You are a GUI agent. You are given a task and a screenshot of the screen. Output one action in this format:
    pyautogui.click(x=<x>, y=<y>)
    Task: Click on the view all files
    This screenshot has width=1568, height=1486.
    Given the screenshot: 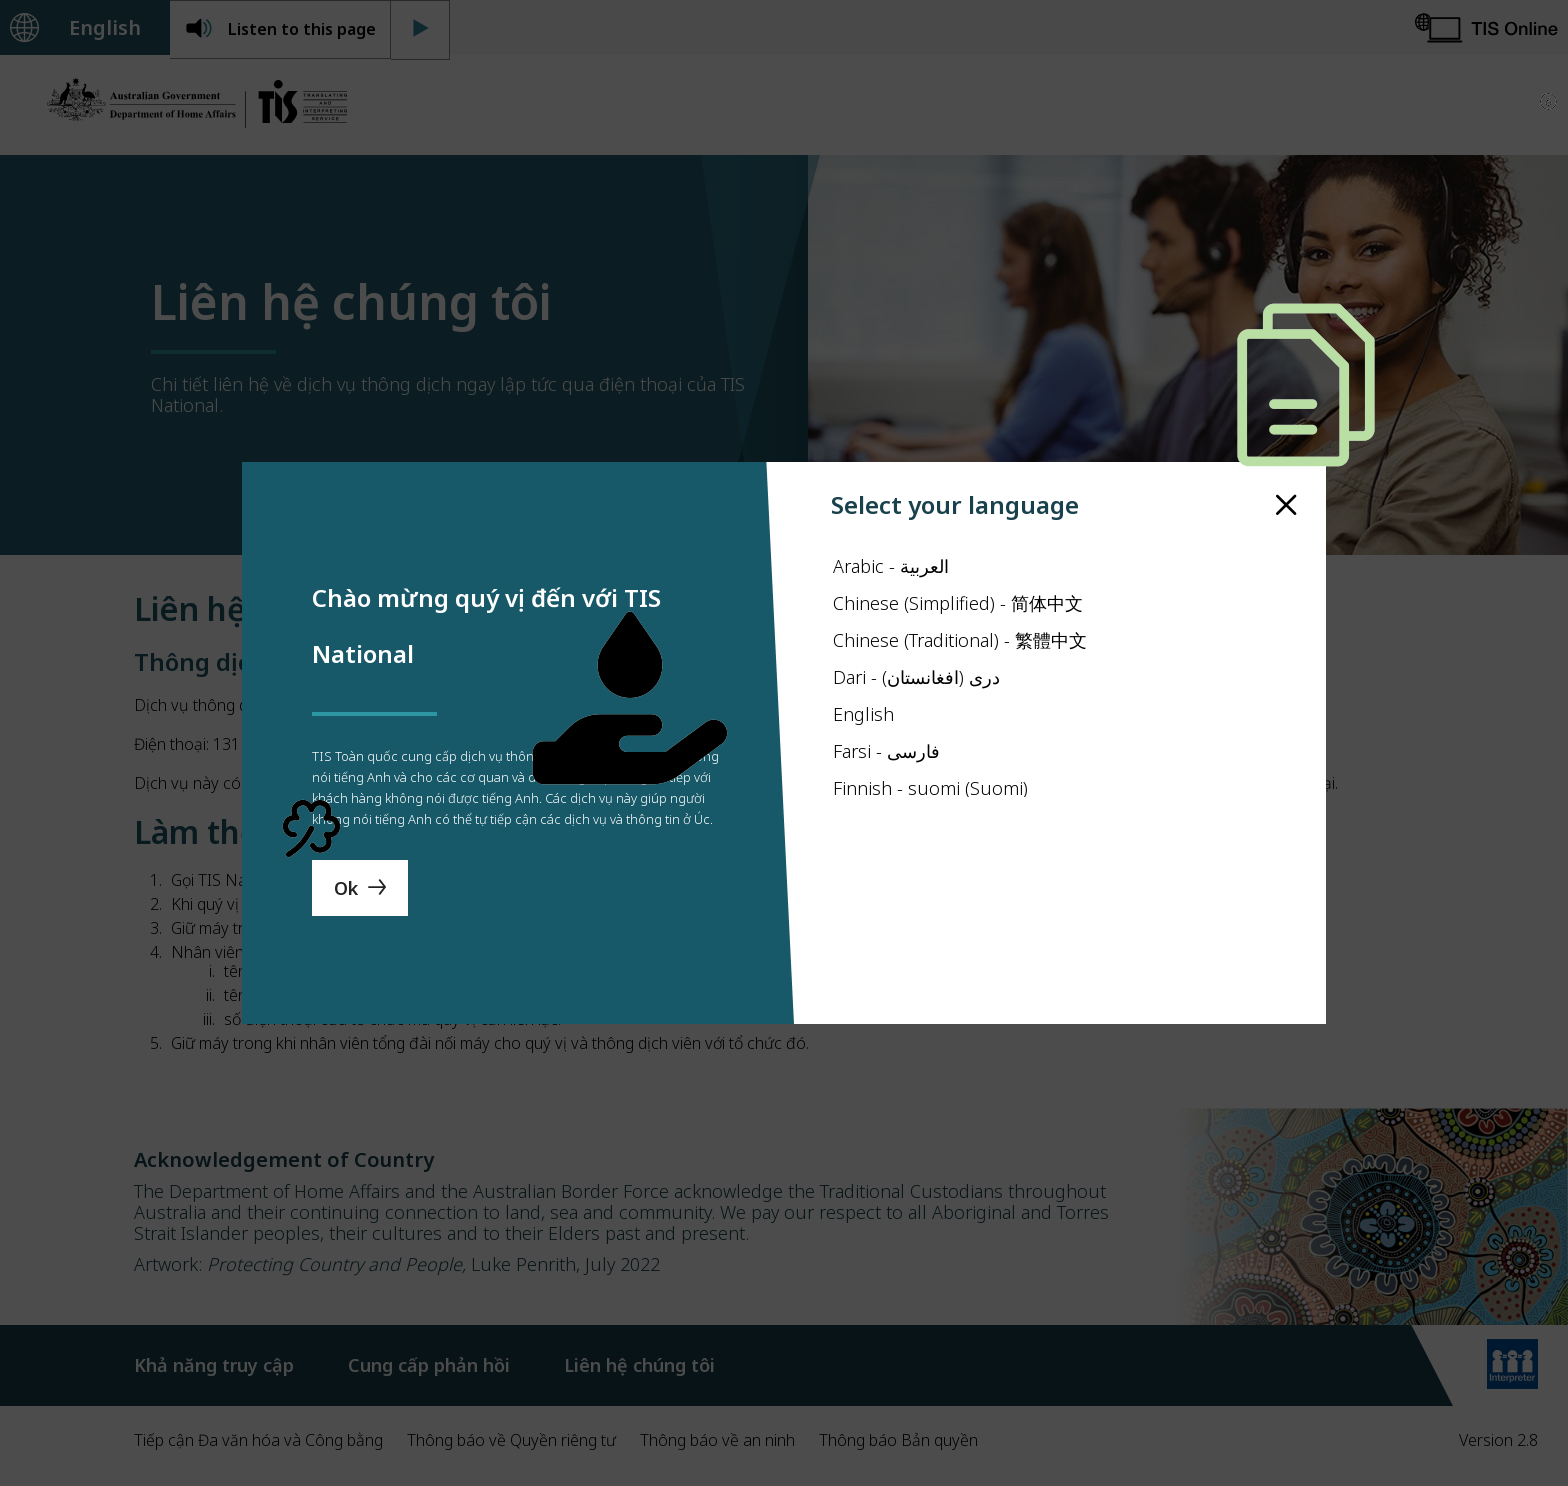 What is the action you would take?
    pyautogui.click(x=1306, y=385)
    